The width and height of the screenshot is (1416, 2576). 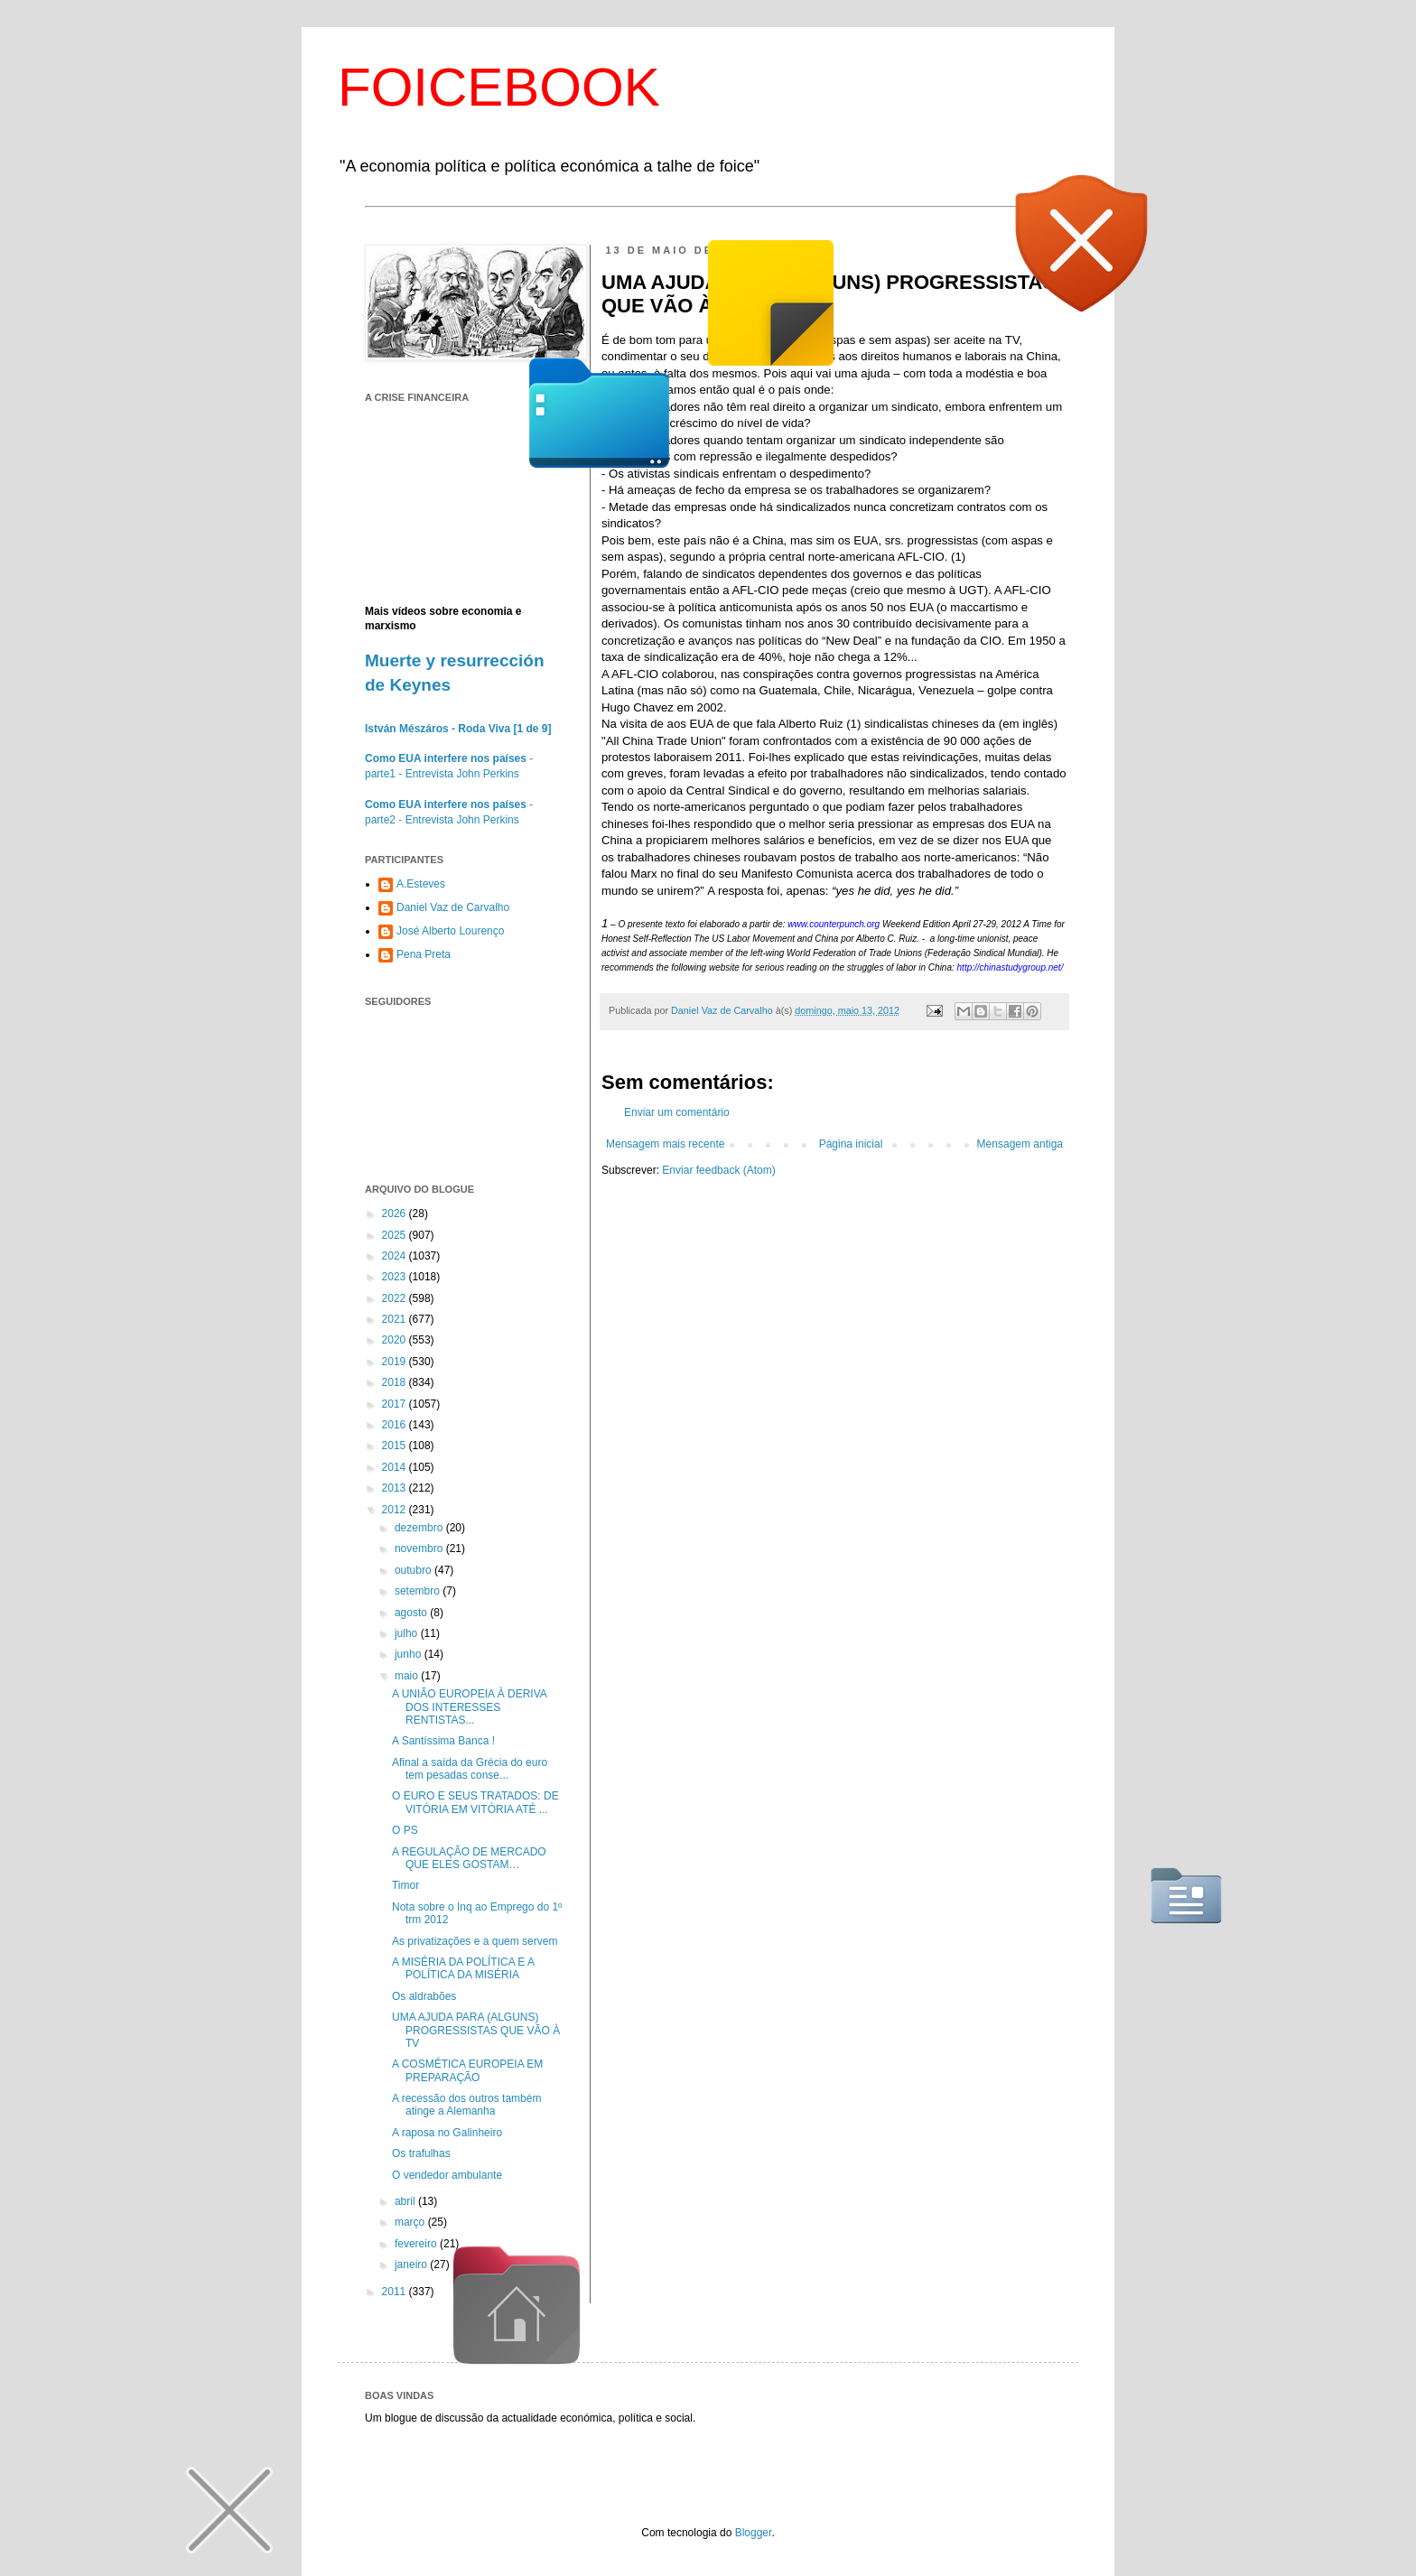 What do you see at coordinates (187, 2468) in the screenshot?
I see `delete or remove an item` at bounding box center [187, 2468].